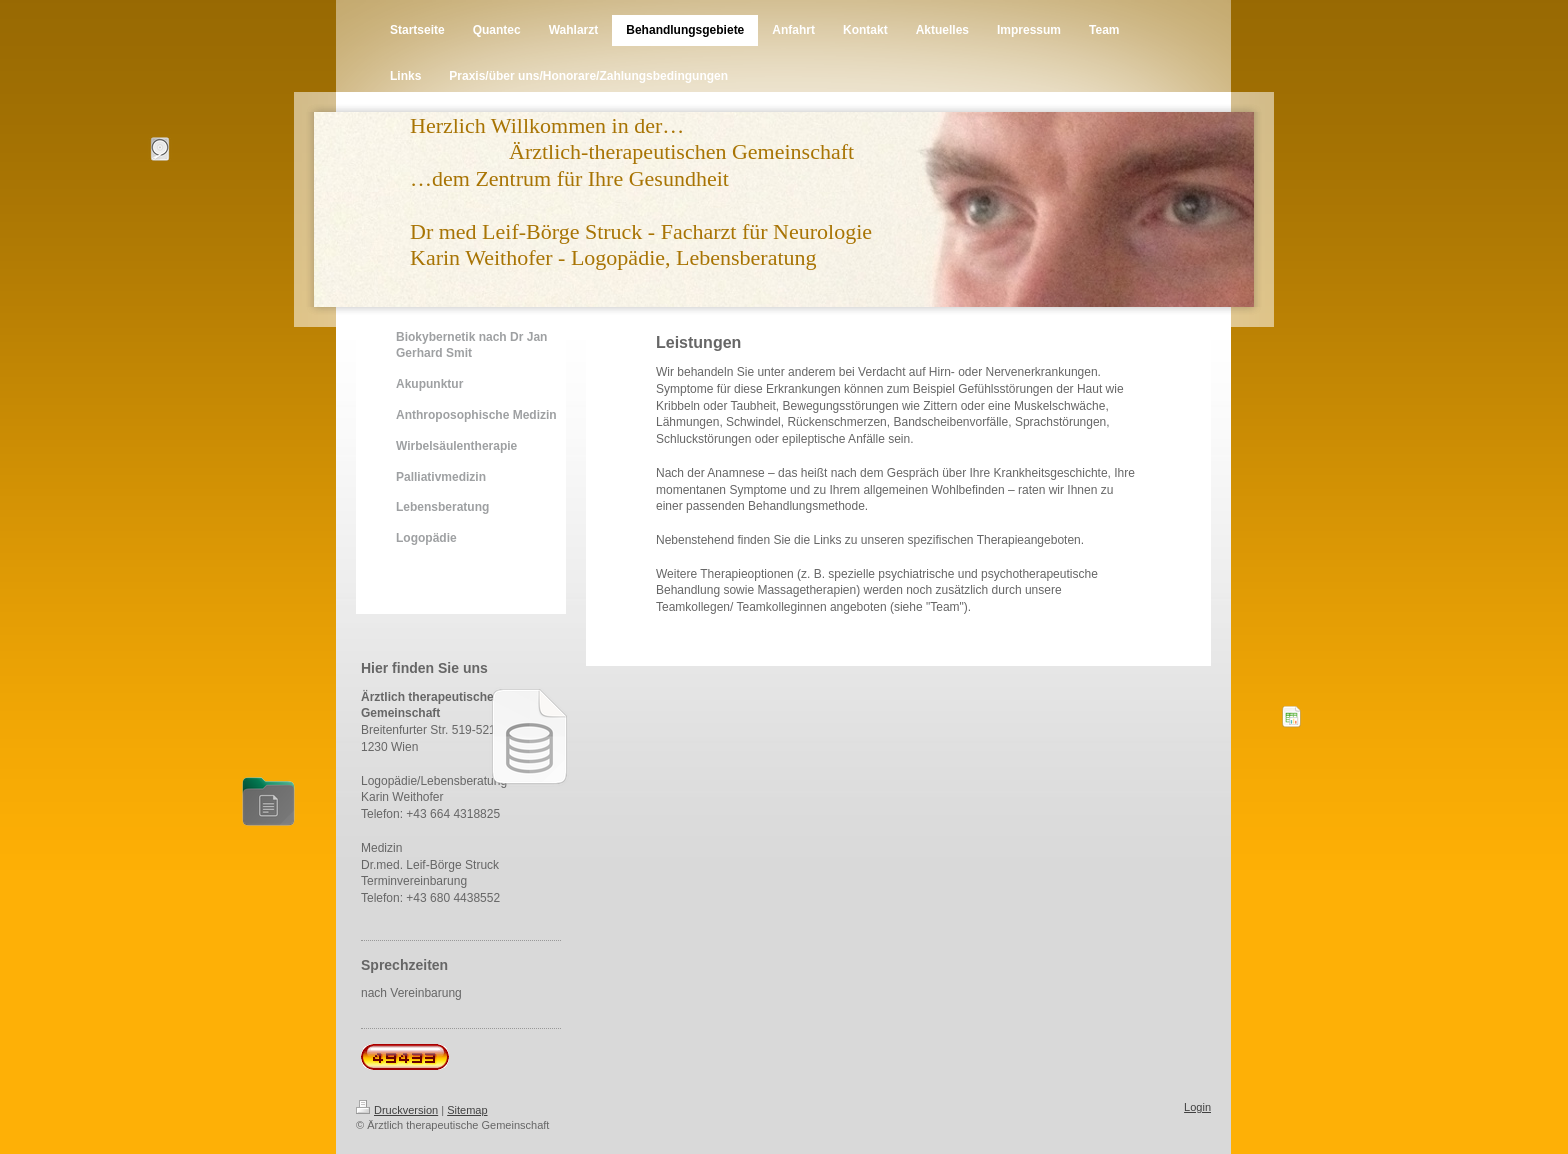 Image resolution: width=1568 pixels, height=1154 pixels. What do you see at coordinates (160, 149) in the screenshot?
I see `open disk management utility` at bounding box center [160, 149].